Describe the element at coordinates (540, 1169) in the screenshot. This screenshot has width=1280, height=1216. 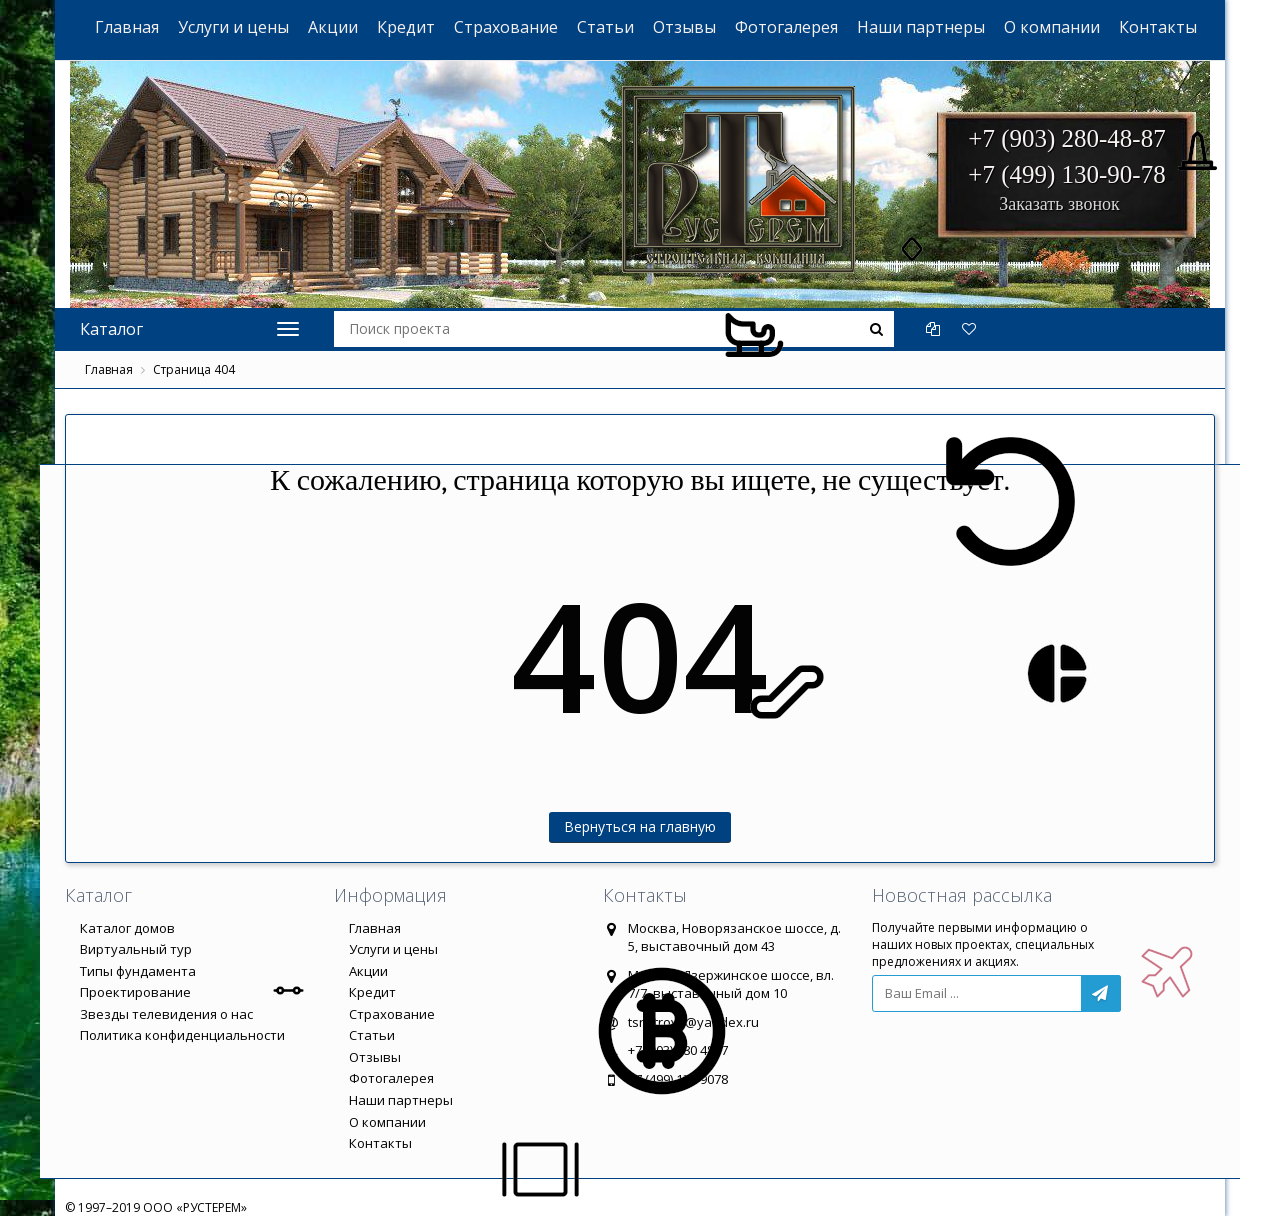
I see `start a slideshow presentation` at that location.